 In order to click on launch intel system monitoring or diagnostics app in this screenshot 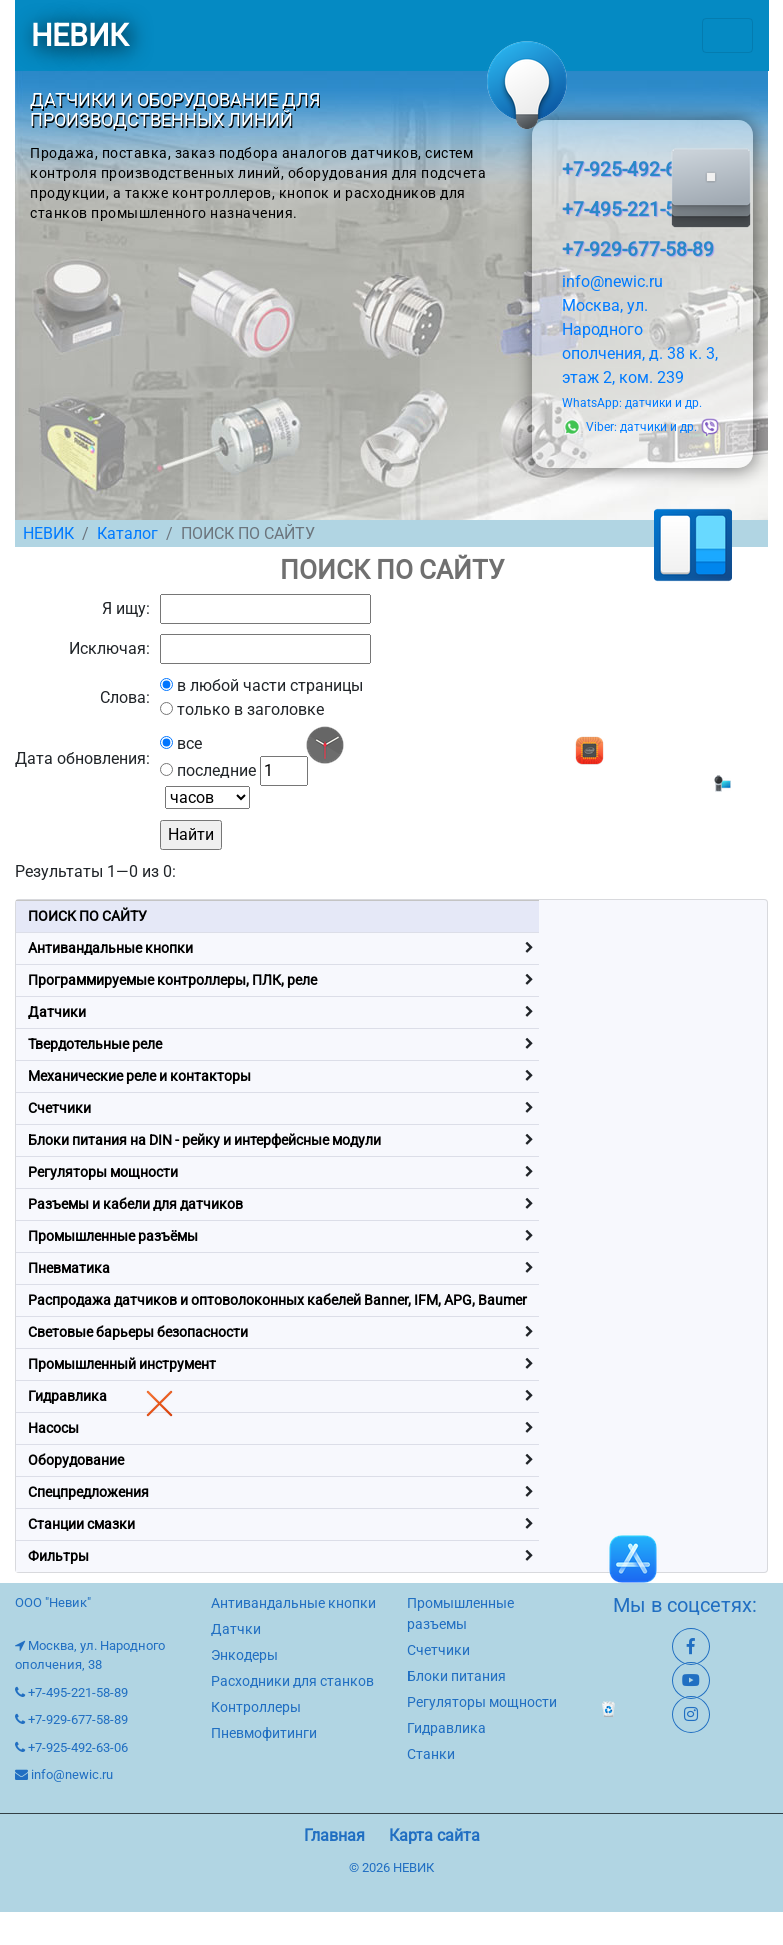, I will do `click(589, 750)`.